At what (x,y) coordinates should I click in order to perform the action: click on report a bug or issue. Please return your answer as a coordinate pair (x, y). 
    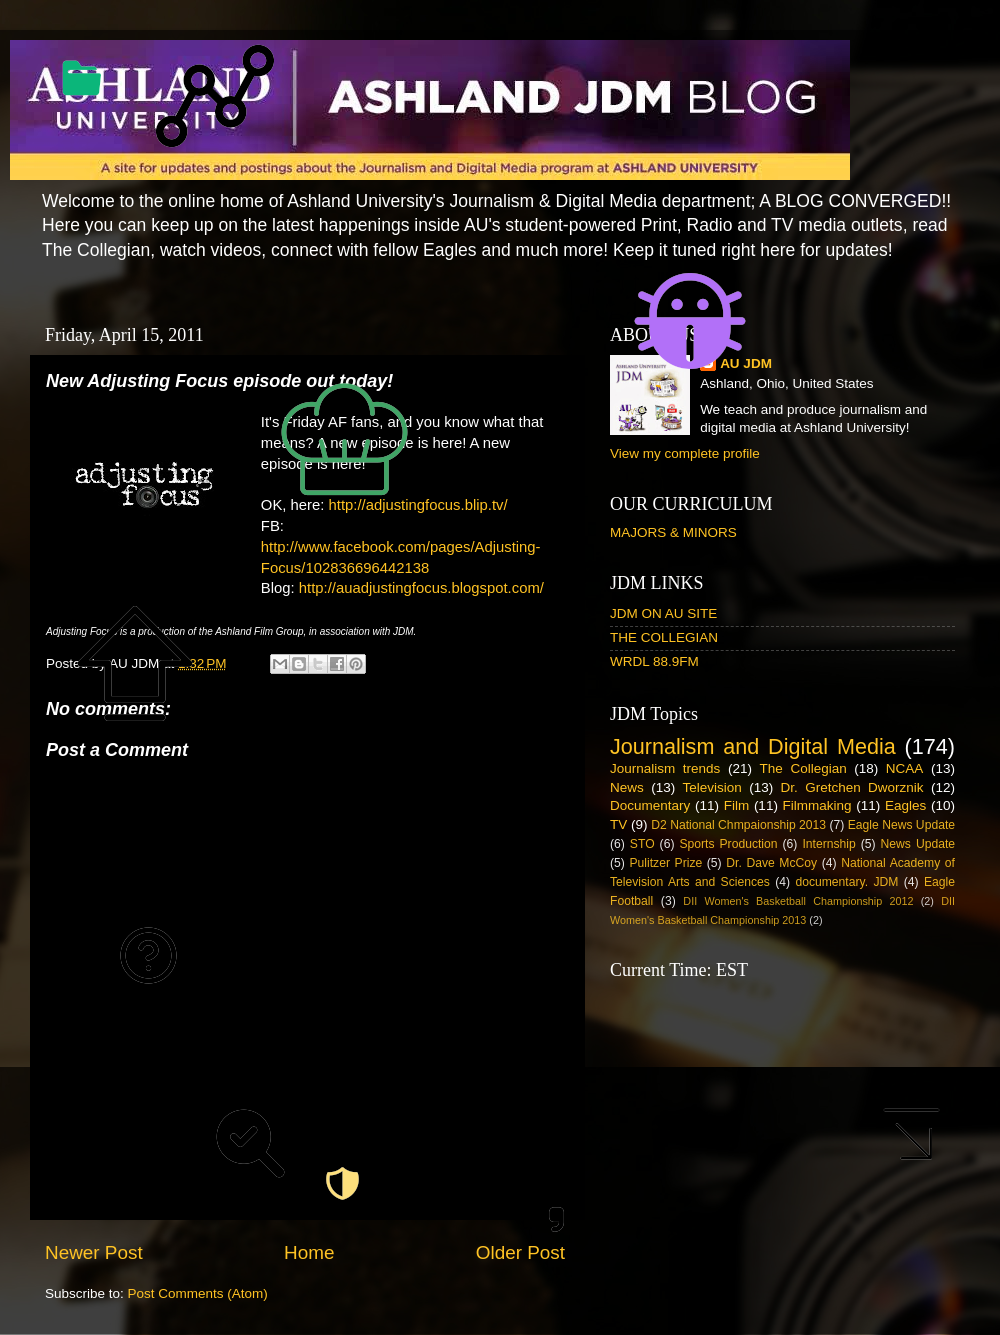
    Looking at the image, I should click on (690, 321).